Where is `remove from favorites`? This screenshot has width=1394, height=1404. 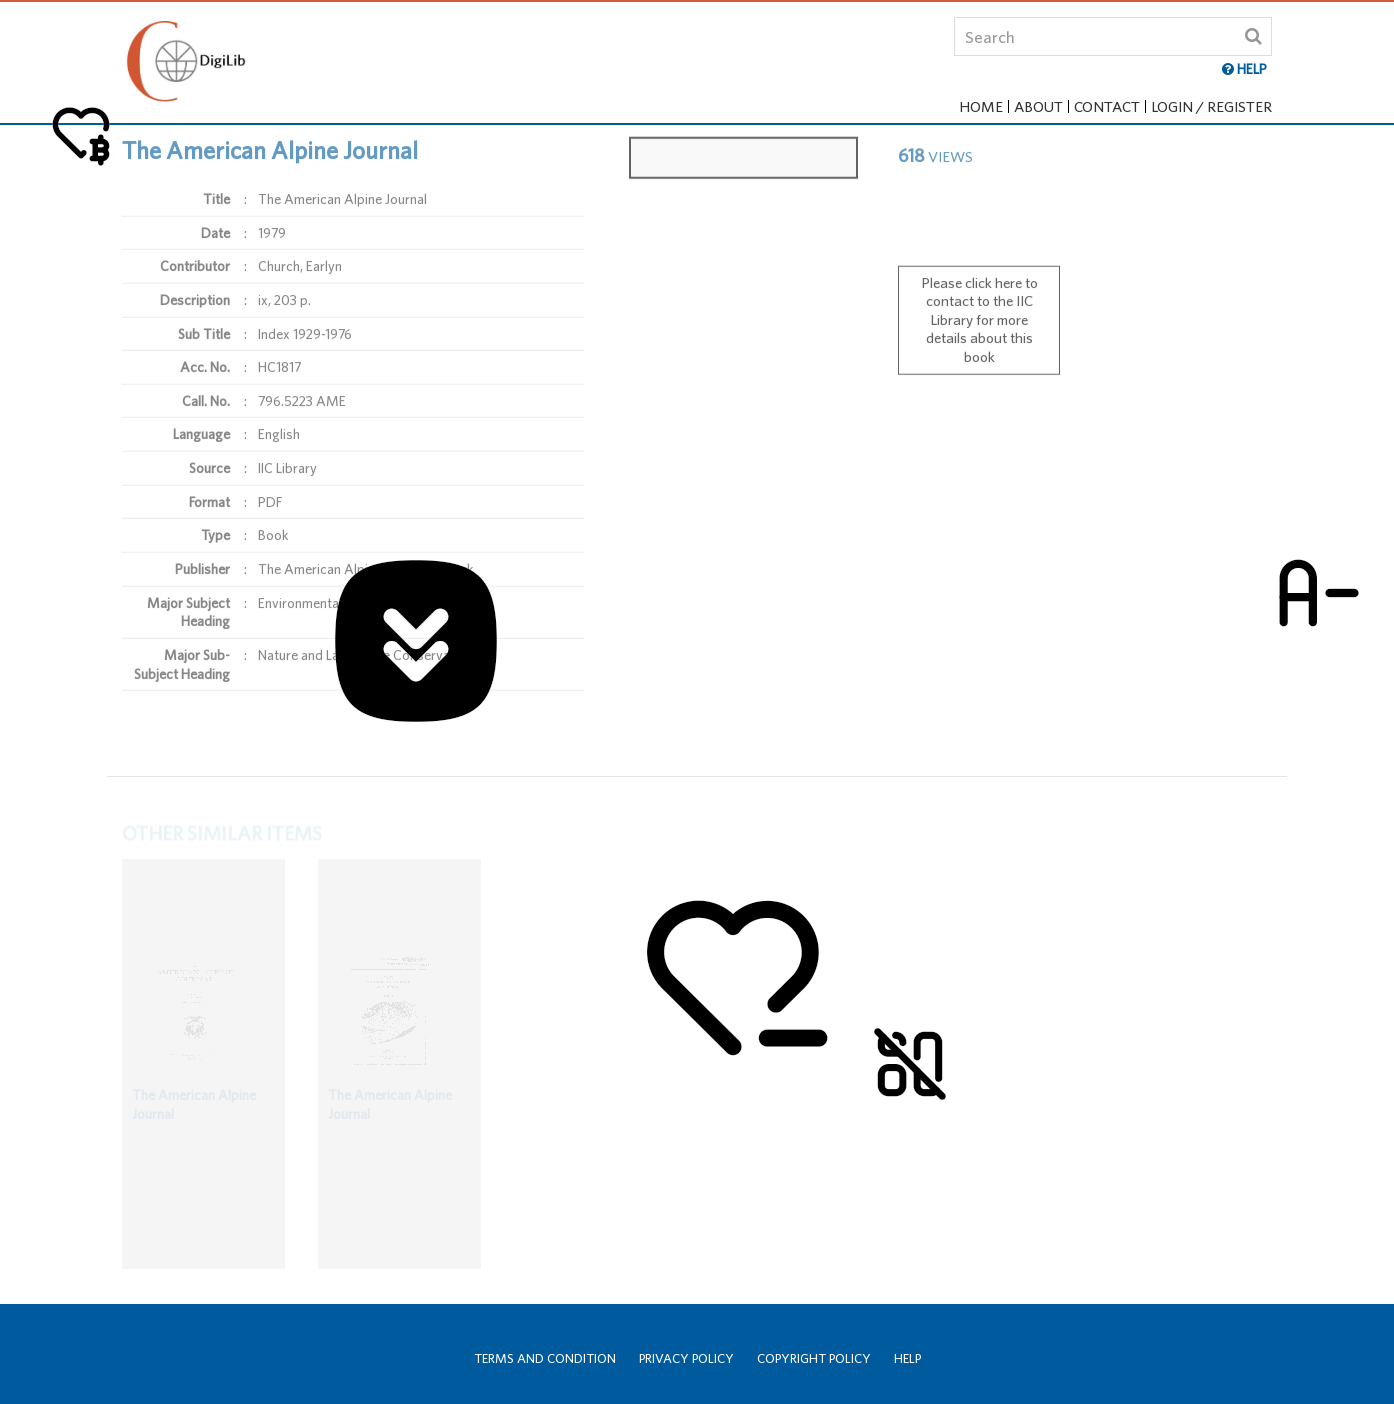
remove from favorites is located at coordinates (733, 978).